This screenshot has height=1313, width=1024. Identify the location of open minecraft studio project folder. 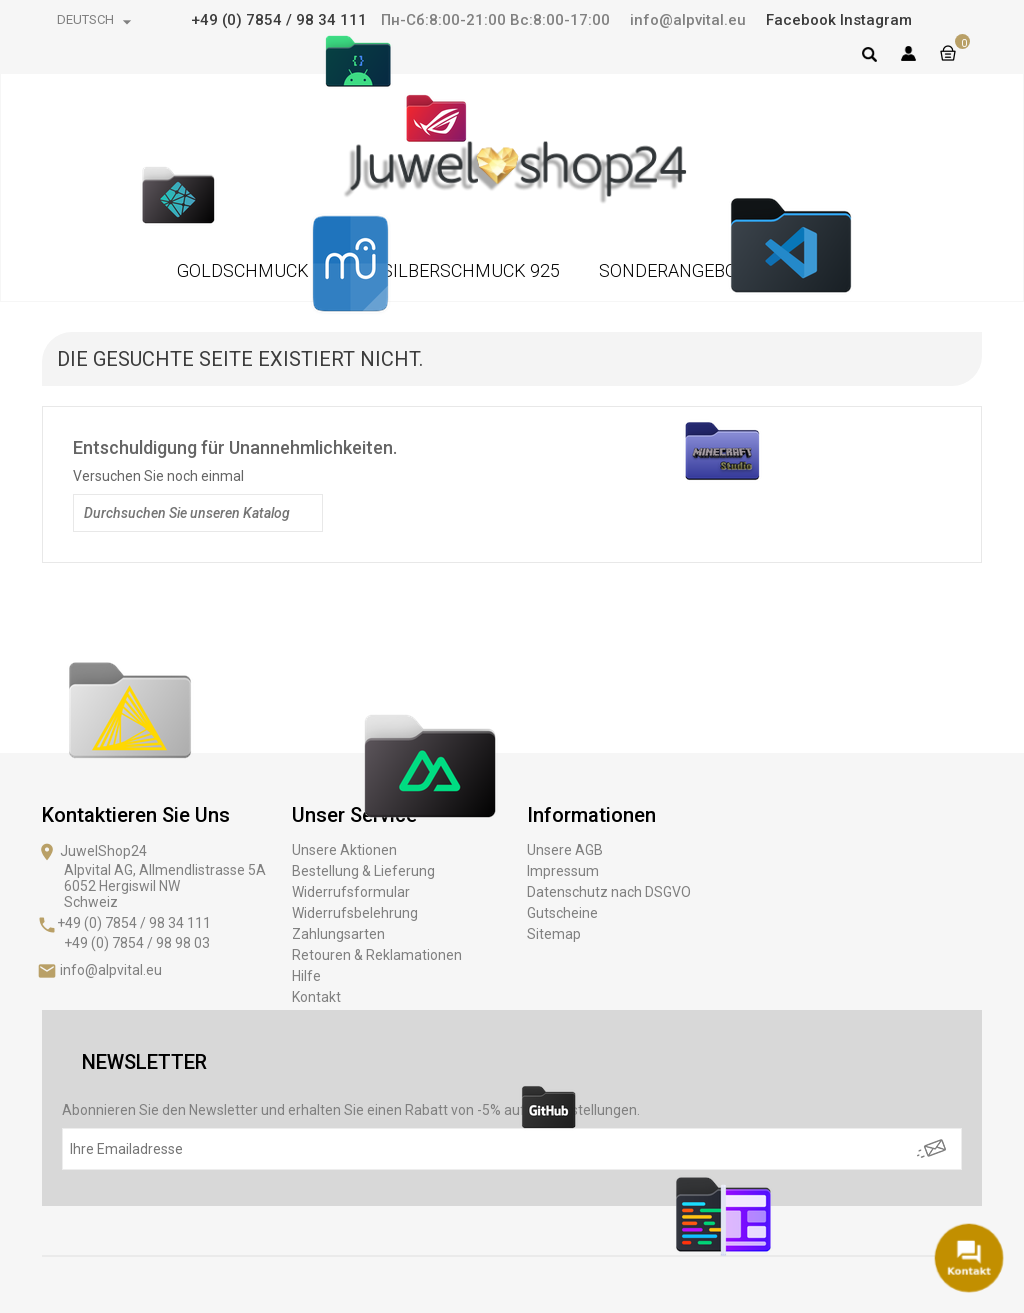
(722, 453).